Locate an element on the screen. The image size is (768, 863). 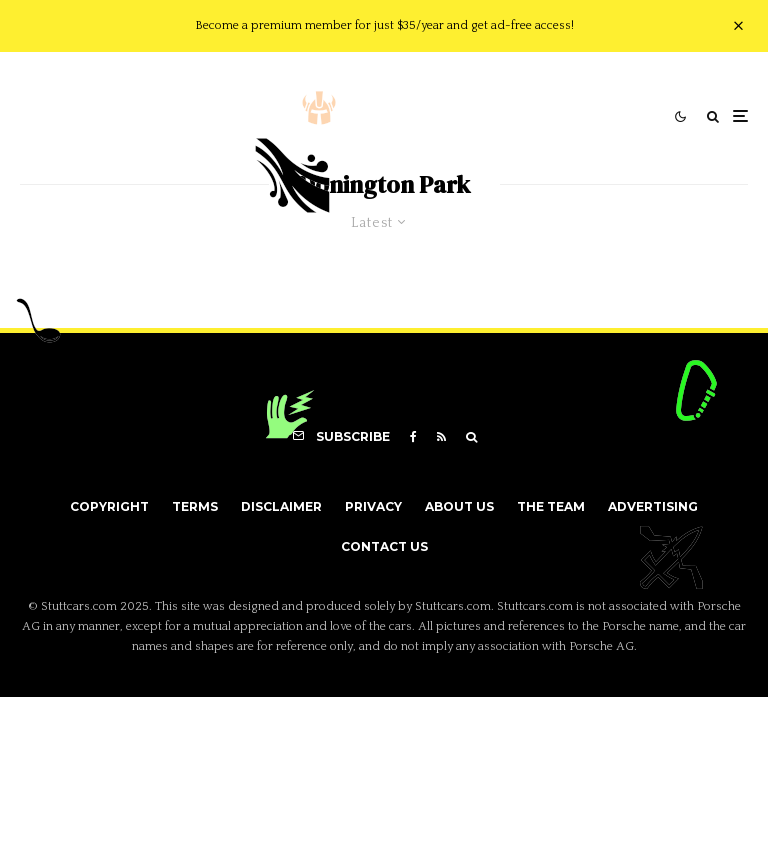
equip heavy armor or helmet is located at coordinates (319, 108).